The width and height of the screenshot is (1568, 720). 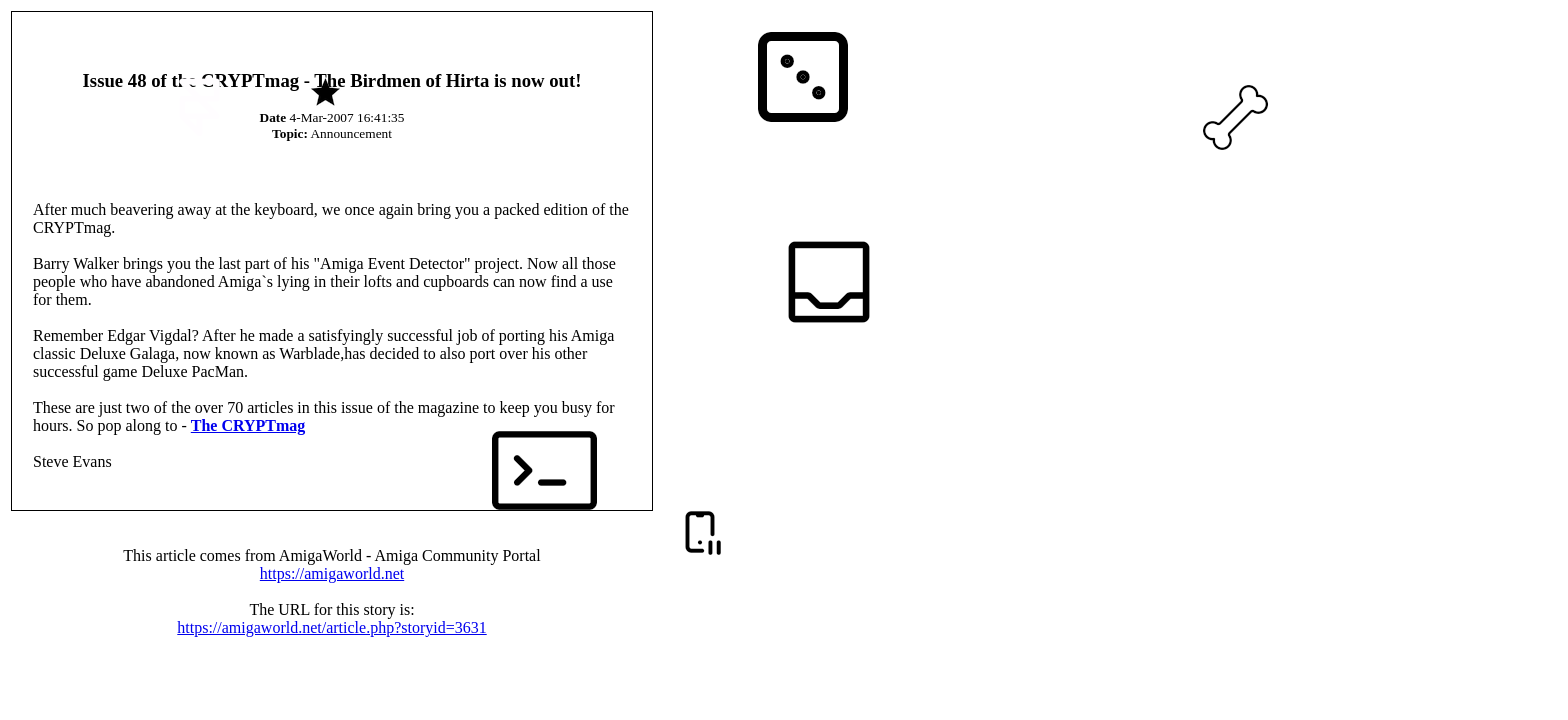 What do you see at coordinates (199, 107) in the screenshot?
I see `open Framer design tool` at bounding box center [199, 107].